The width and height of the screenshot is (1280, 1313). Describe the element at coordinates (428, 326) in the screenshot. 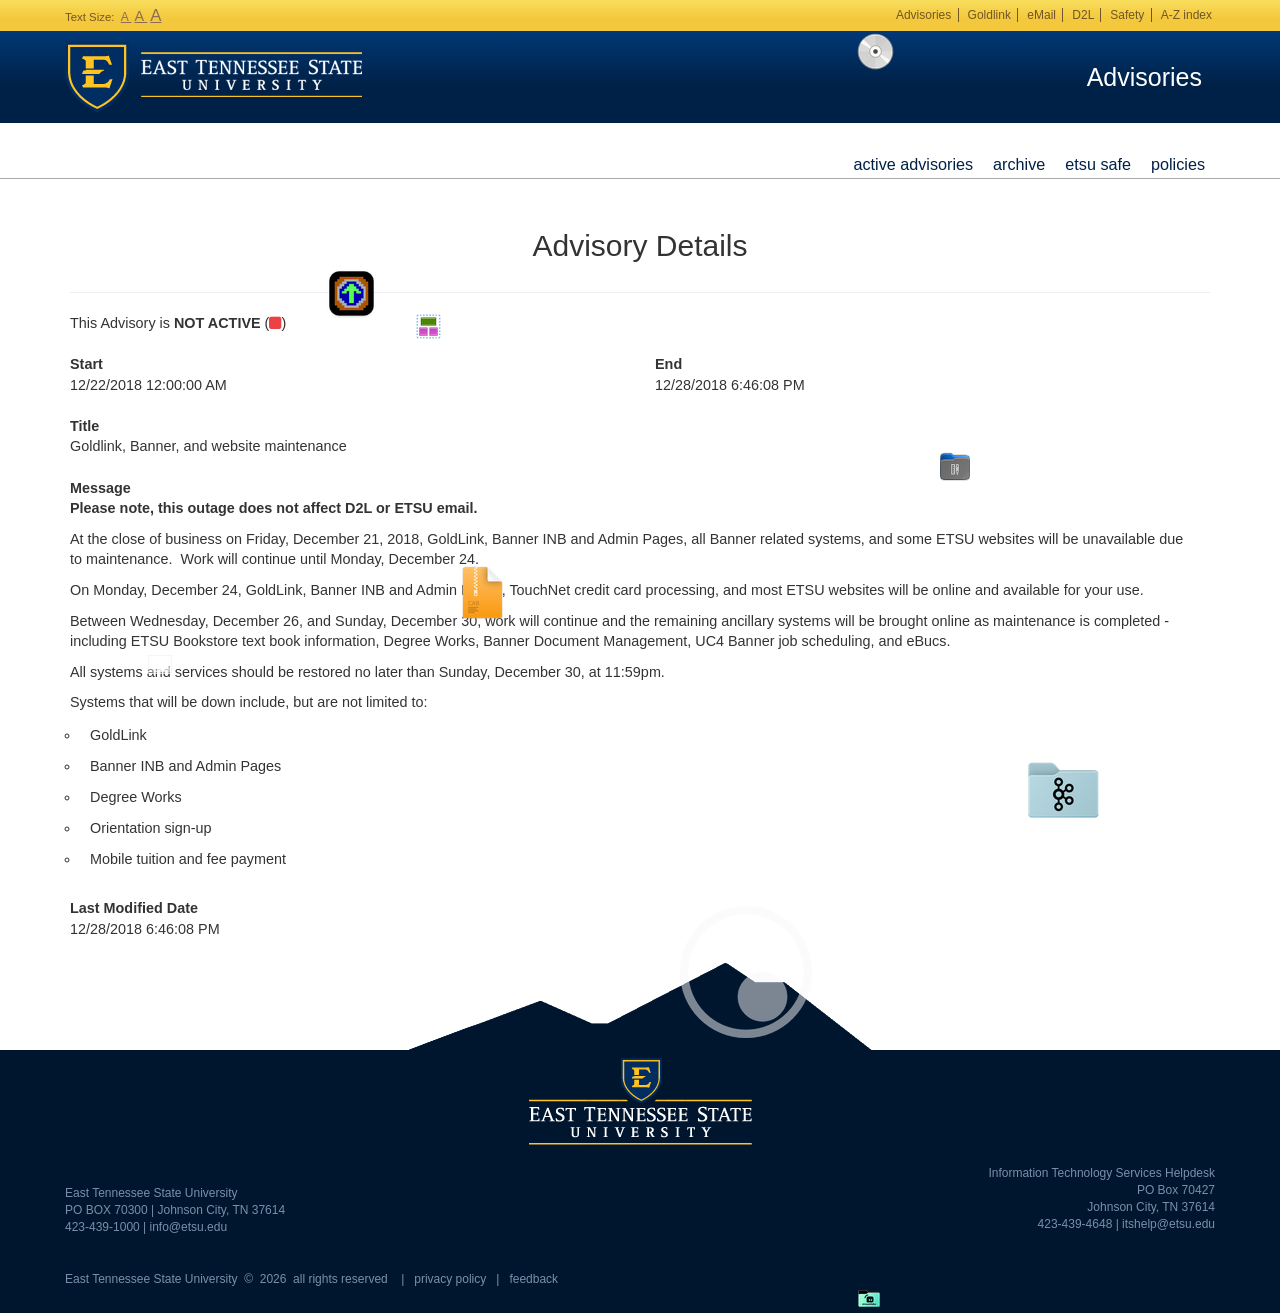

I see `select all items in the current view` at that location.